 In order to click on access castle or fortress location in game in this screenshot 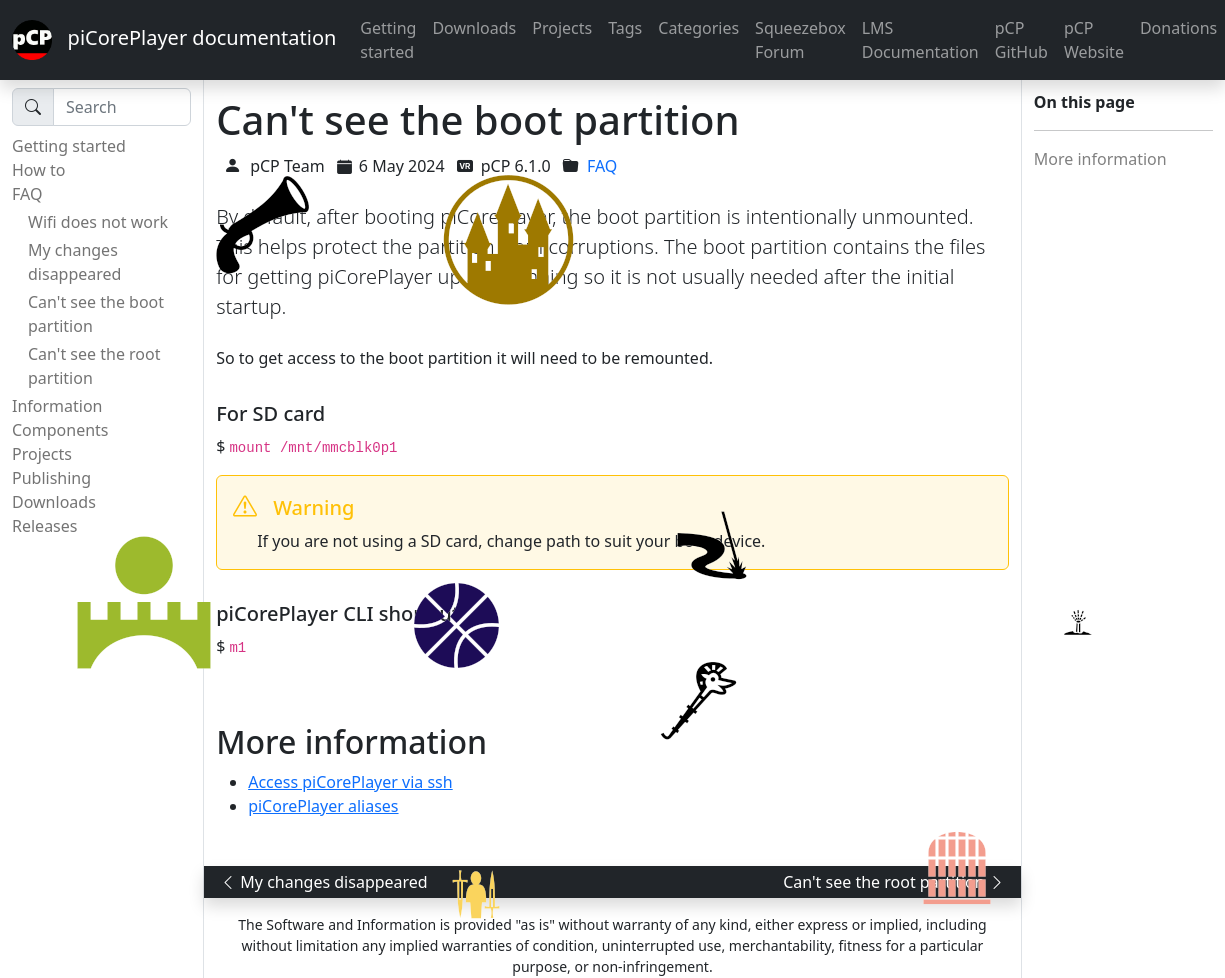, I will do `click(509, 240)`.